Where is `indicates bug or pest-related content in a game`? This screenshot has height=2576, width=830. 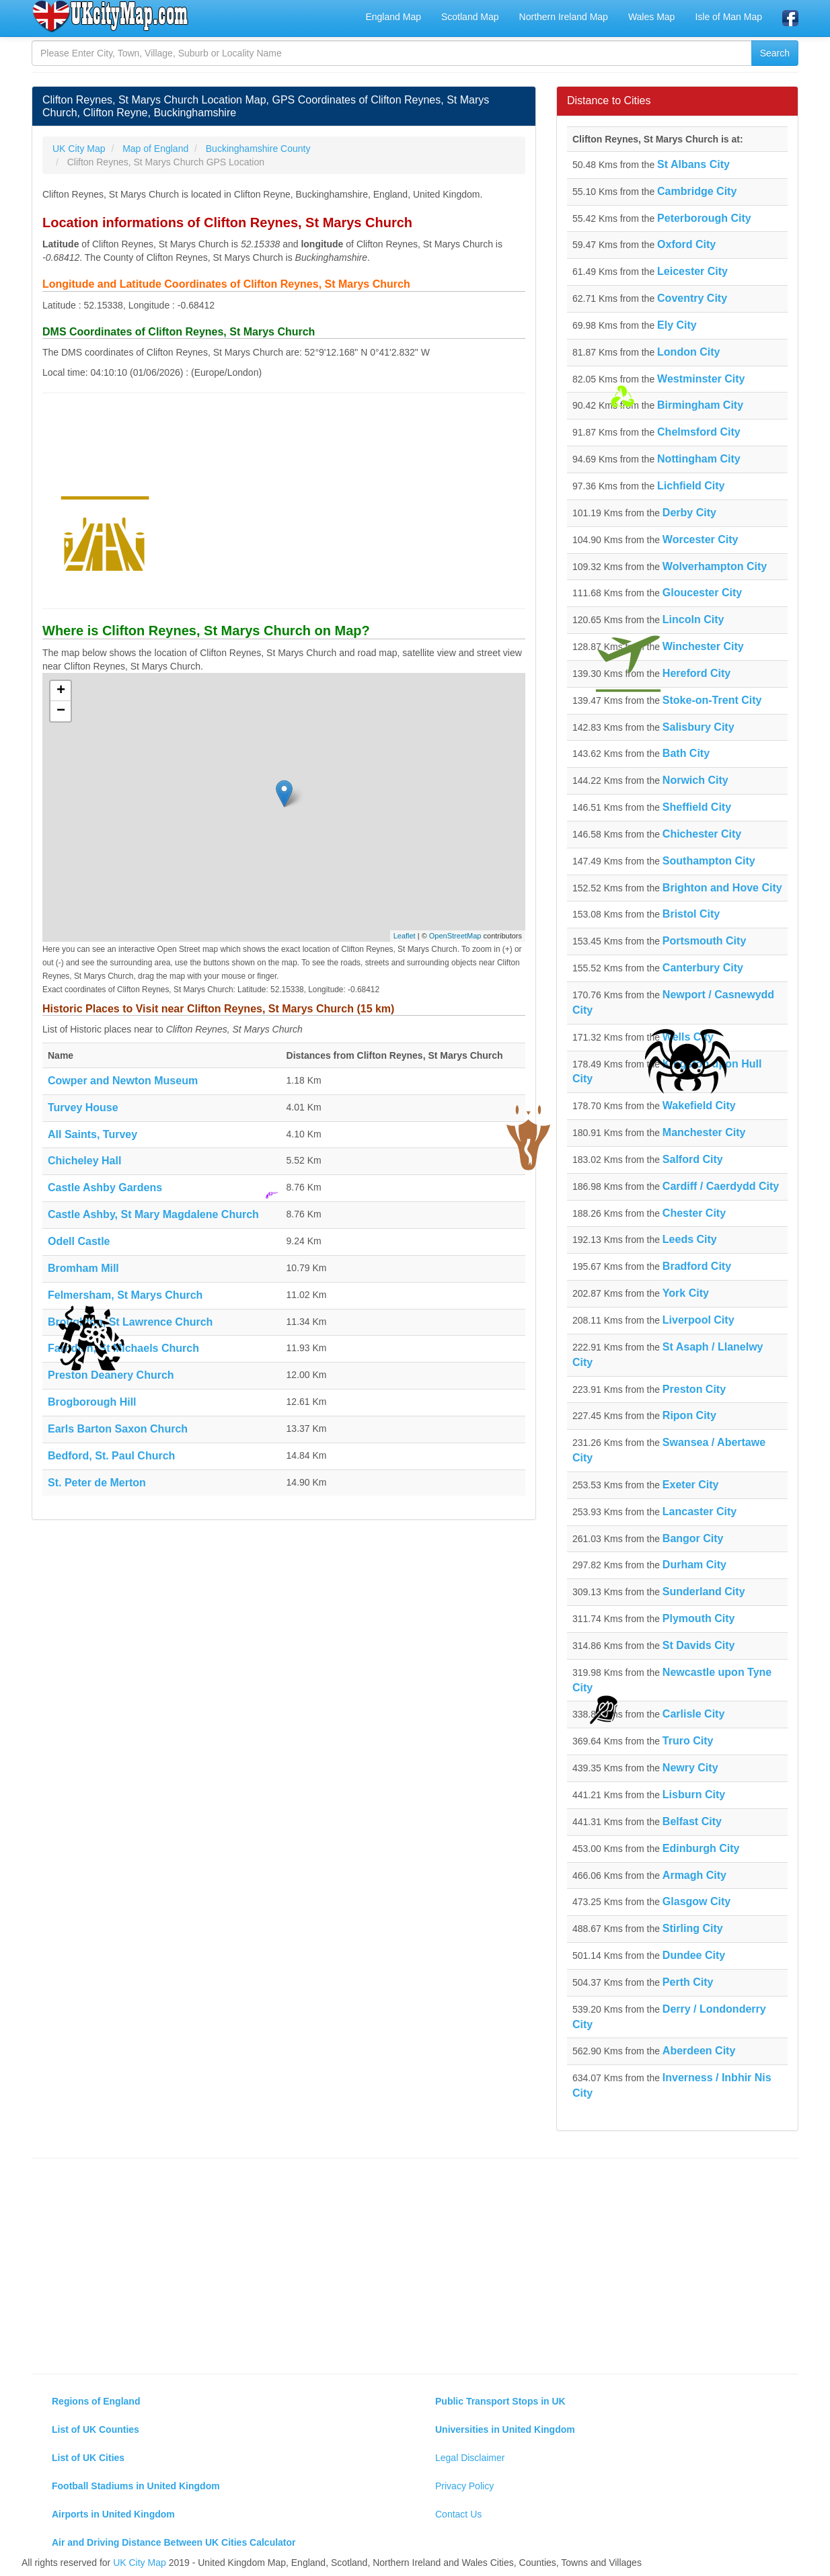 indicates bug or pest-related content in a game is located at coordinates (687, 1063).